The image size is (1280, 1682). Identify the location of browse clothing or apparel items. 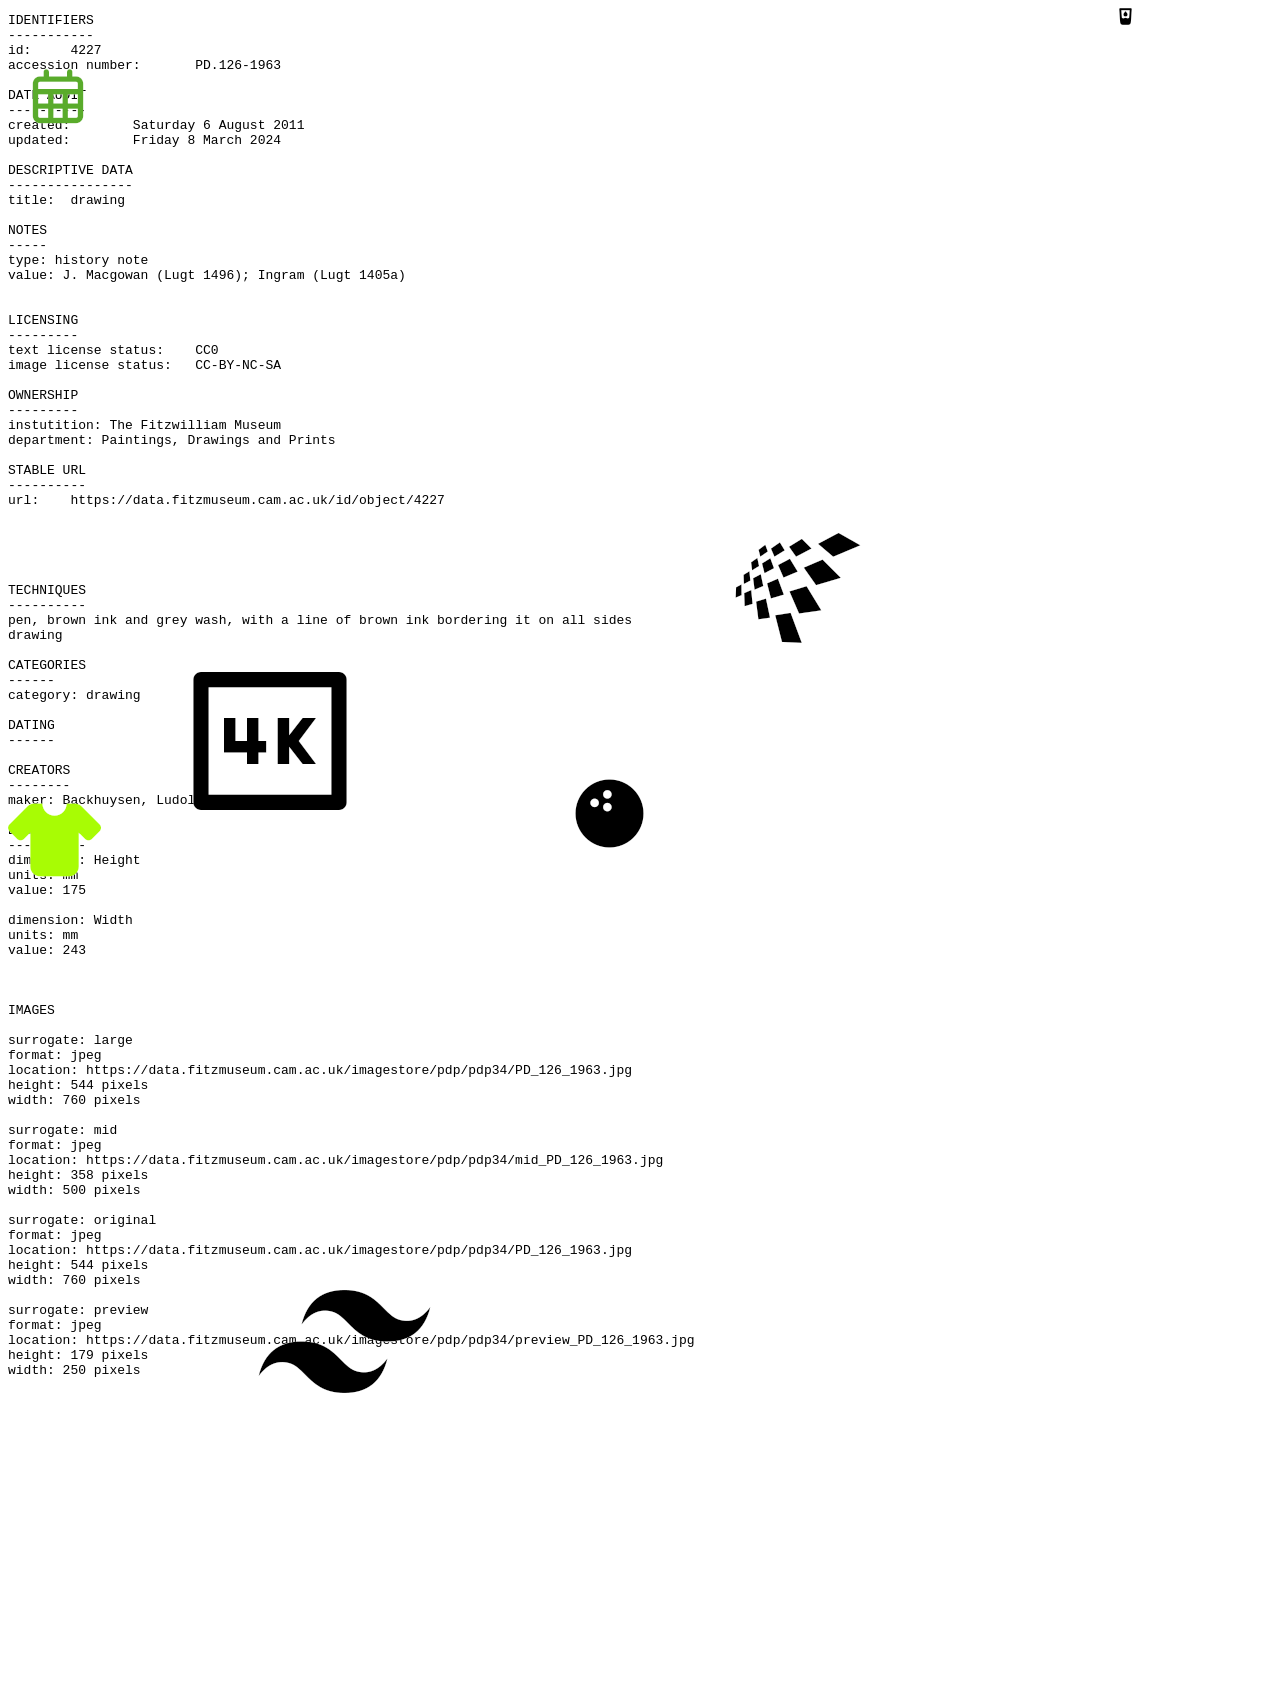
(54, 837).